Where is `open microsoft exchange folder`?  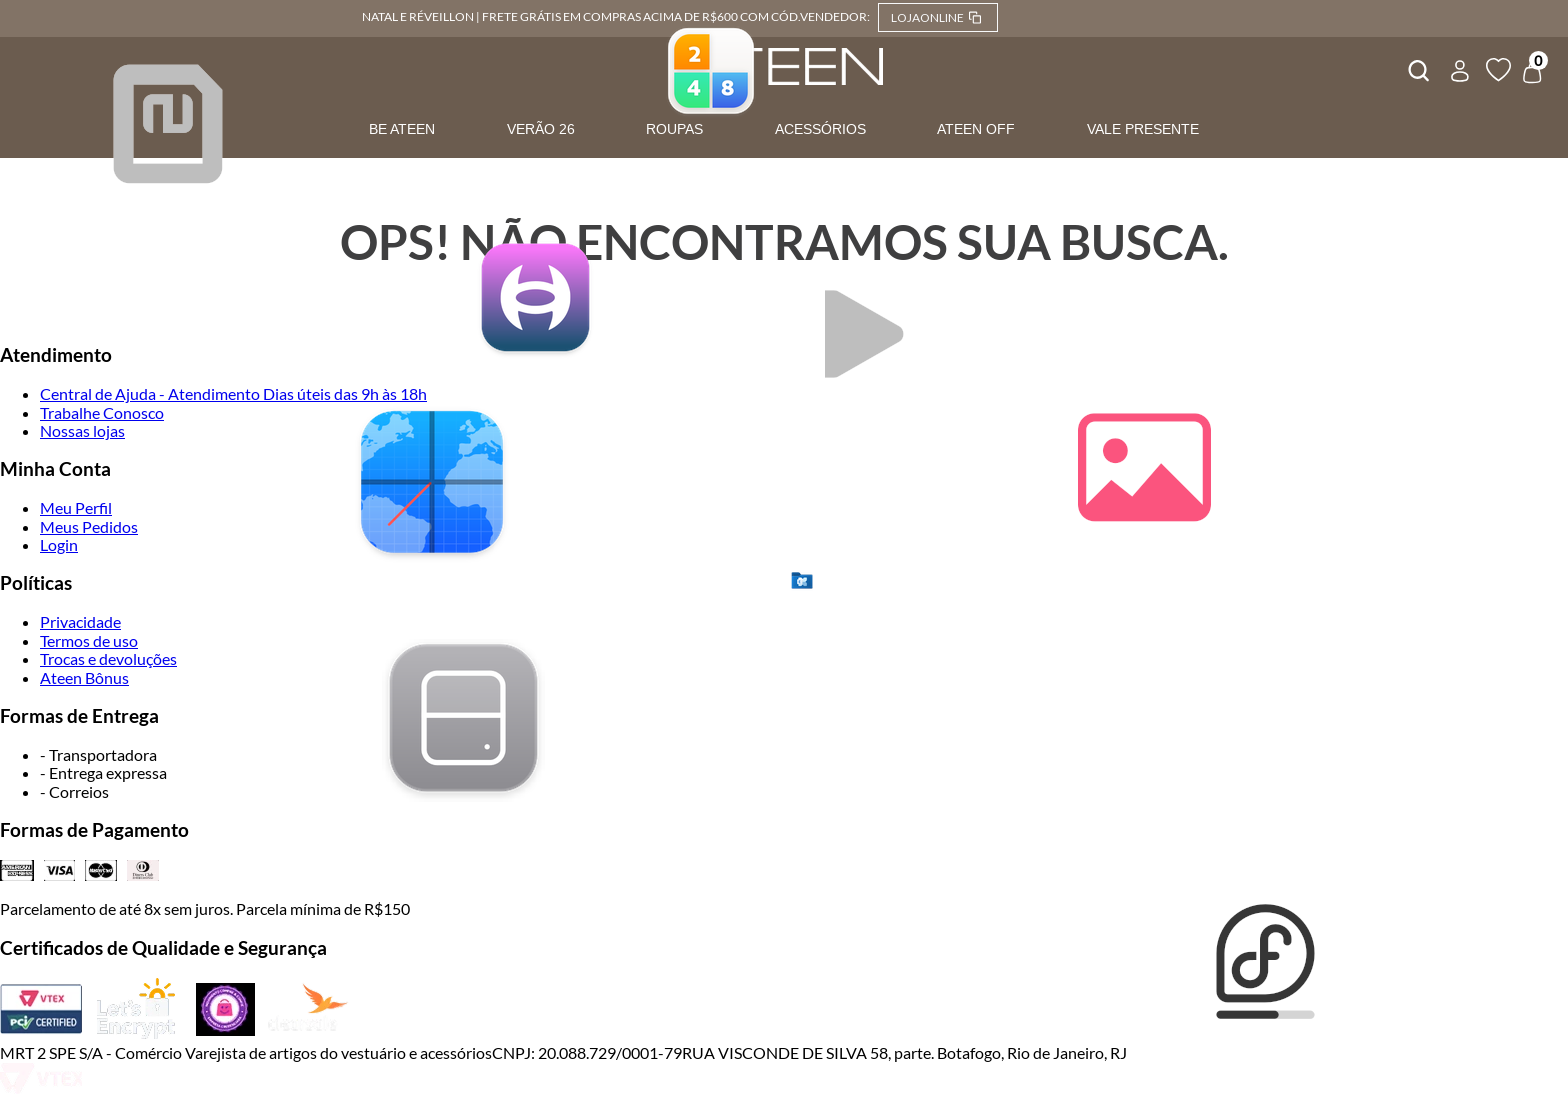
open microsoft exchange folder is located at coordinates (802, 581).